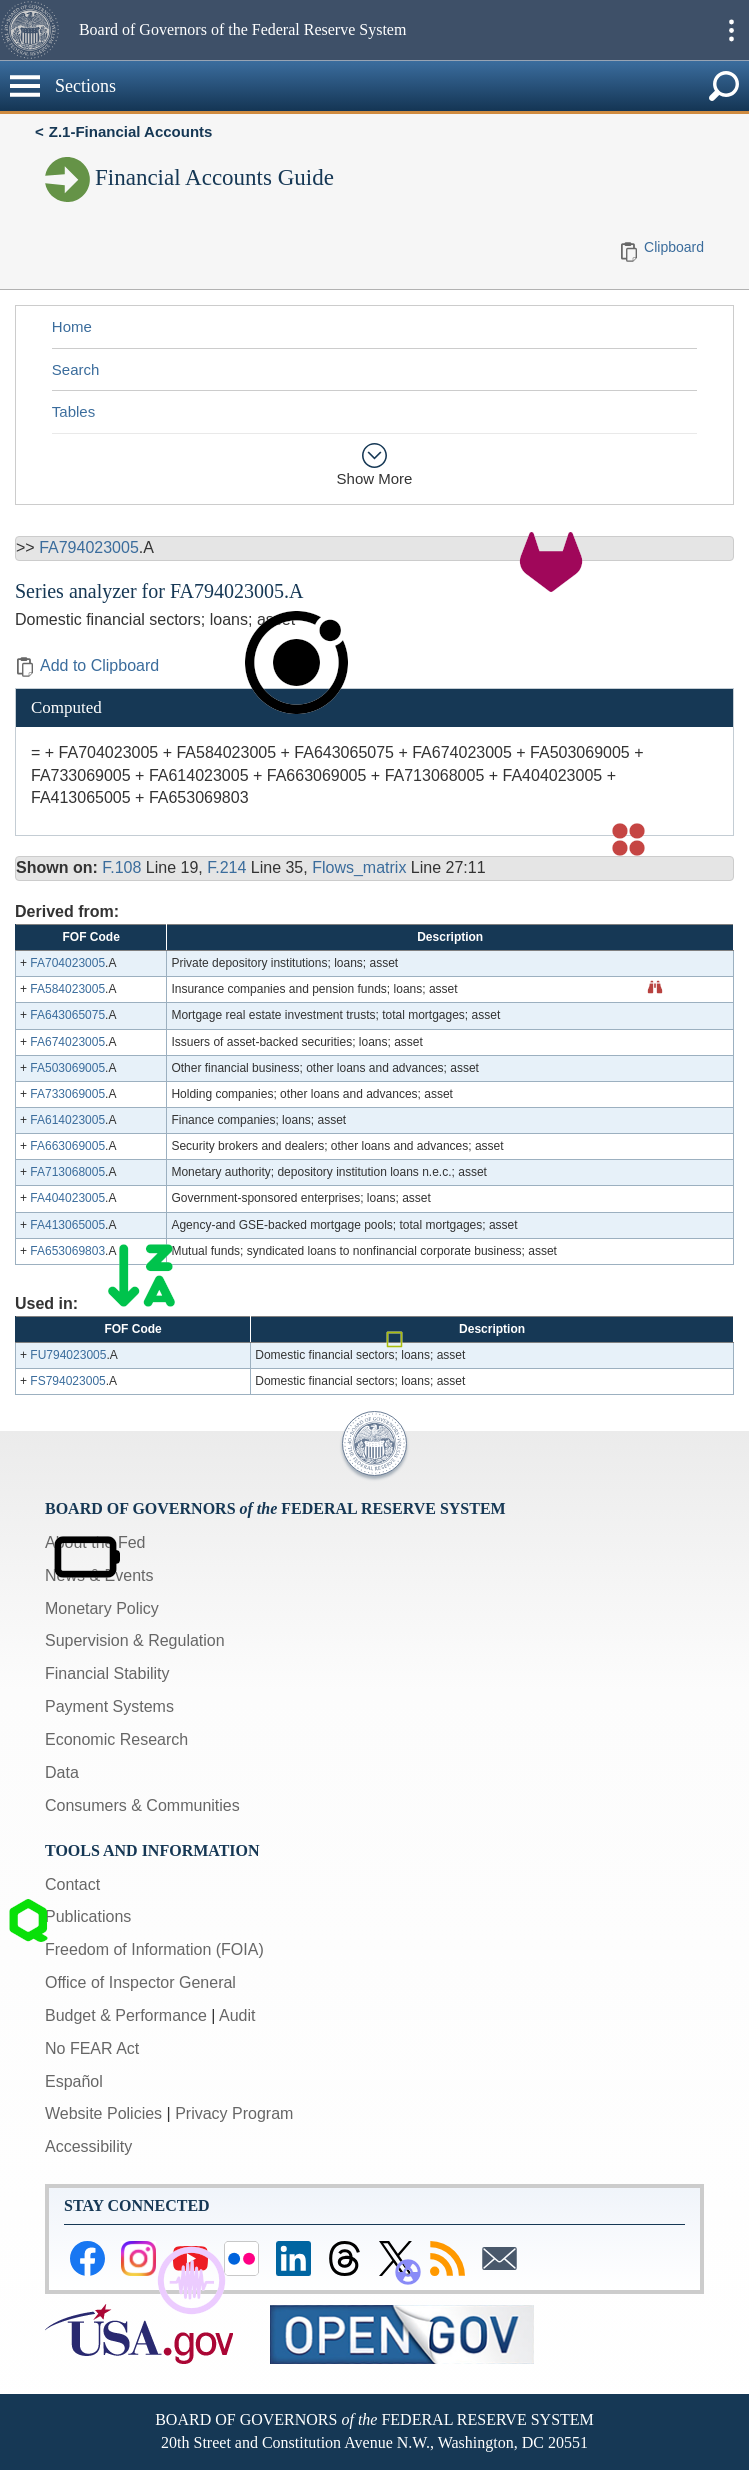  What do you see at coordinates (85, 1553) in the screenshot?
I see `indicates battery is empty or critically low` at bounding box center [85, 1553].